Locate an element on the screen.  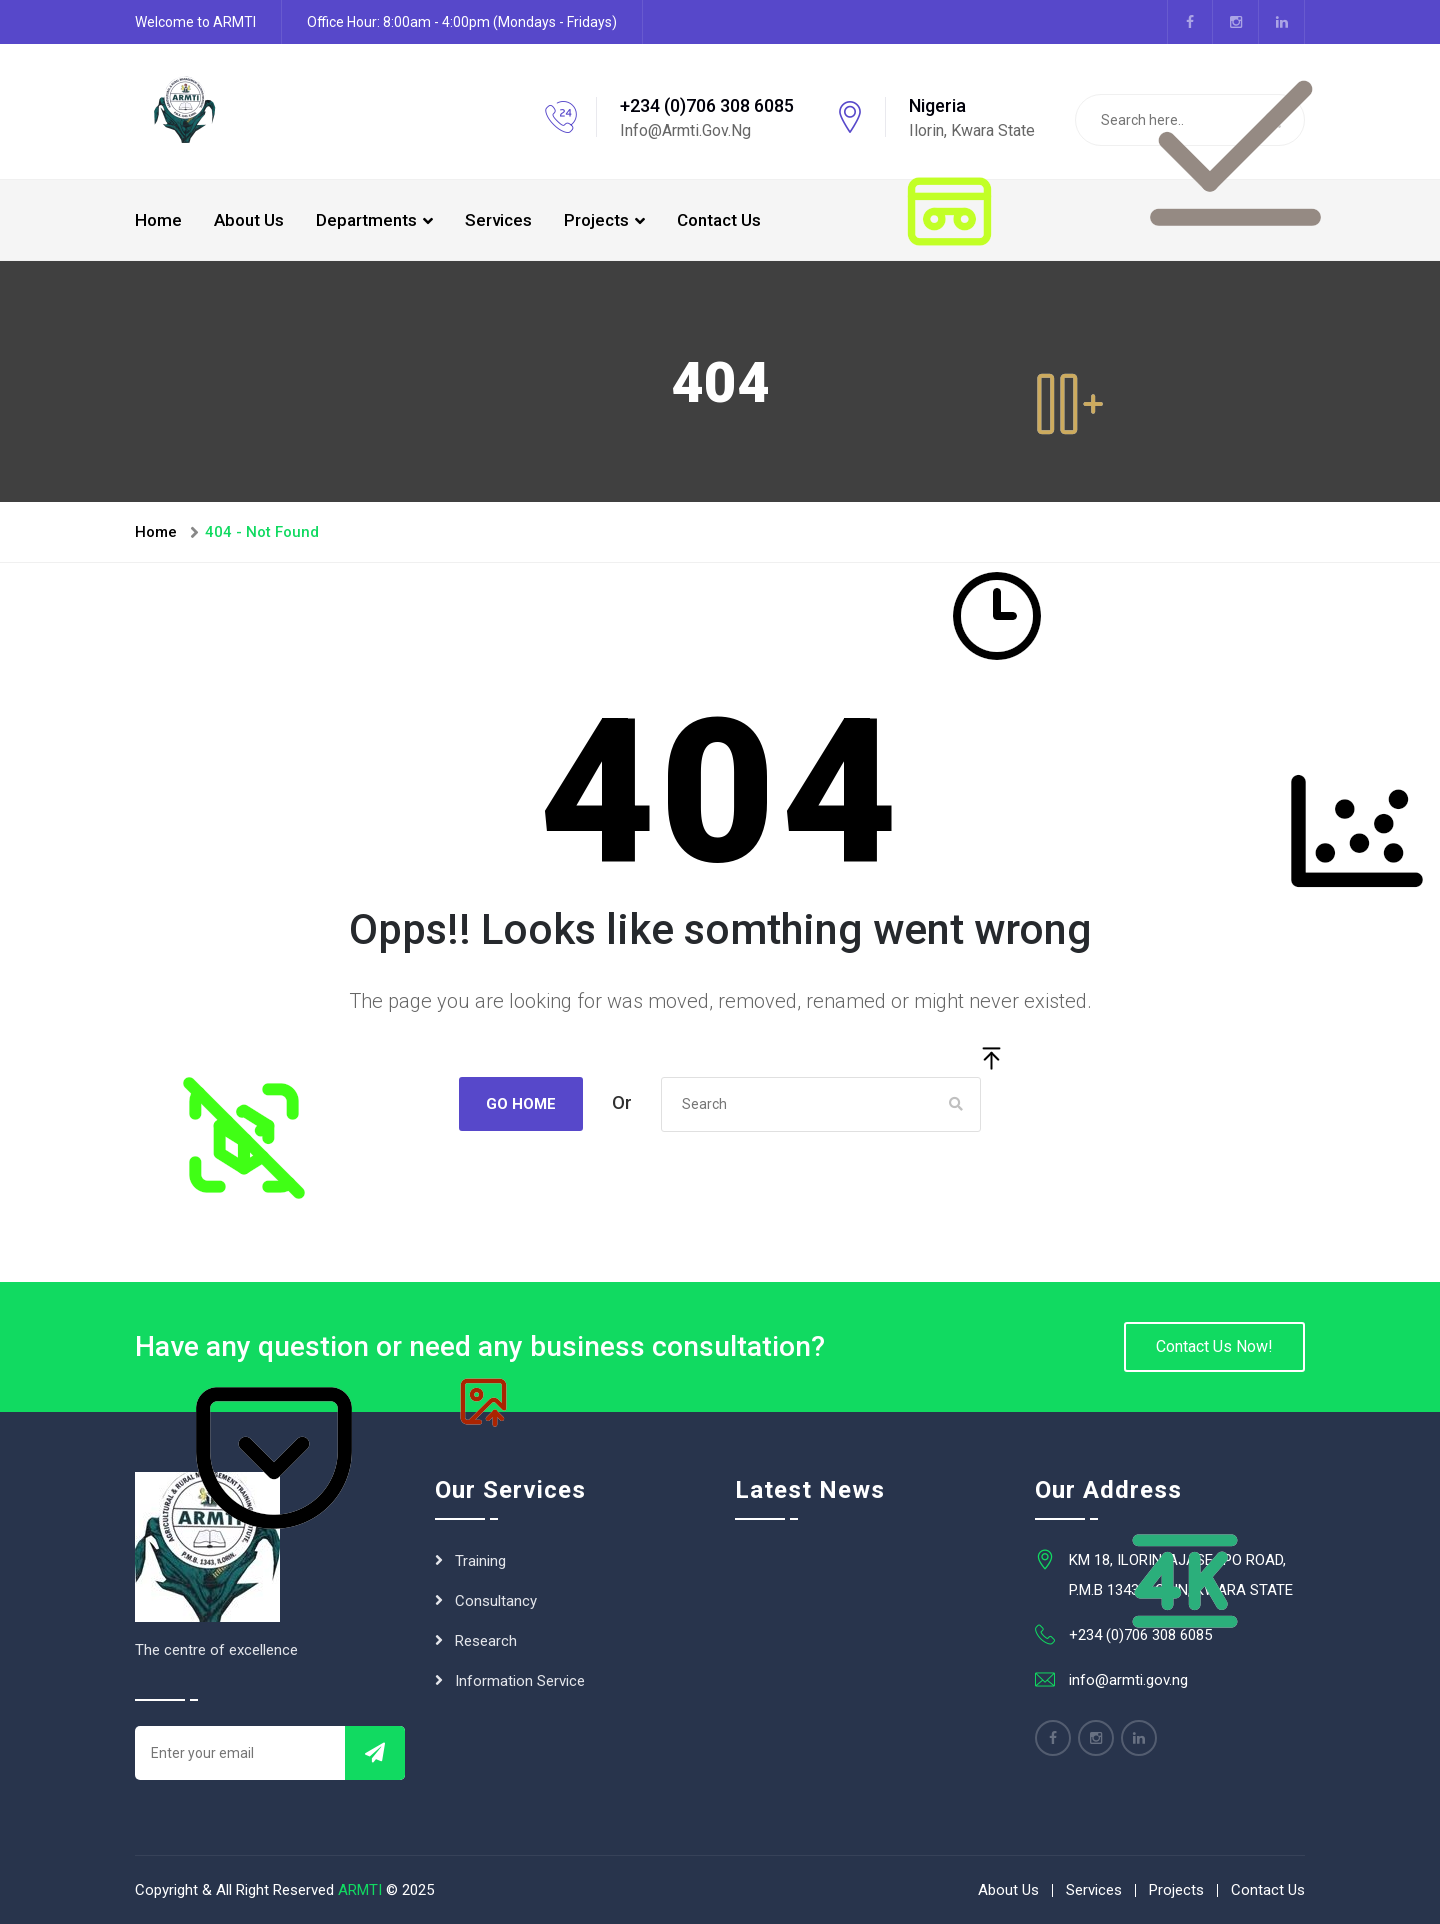
access video archive or recordings is located at coordinates (949, 211).